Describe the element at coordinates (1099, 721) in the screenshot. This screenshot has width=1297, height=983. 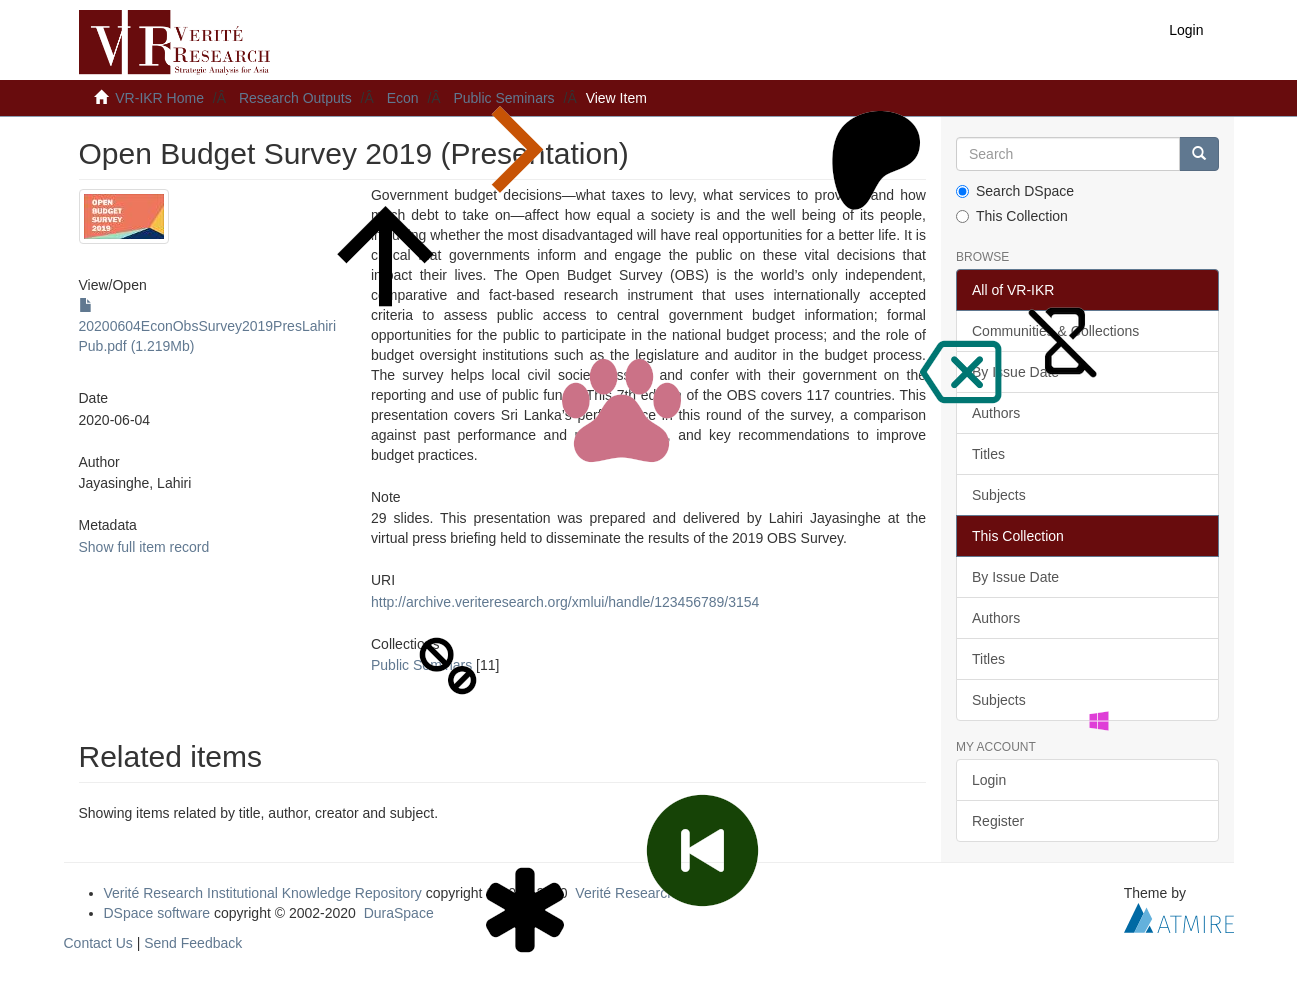
I see `open windows-specific settings or features` at that location.